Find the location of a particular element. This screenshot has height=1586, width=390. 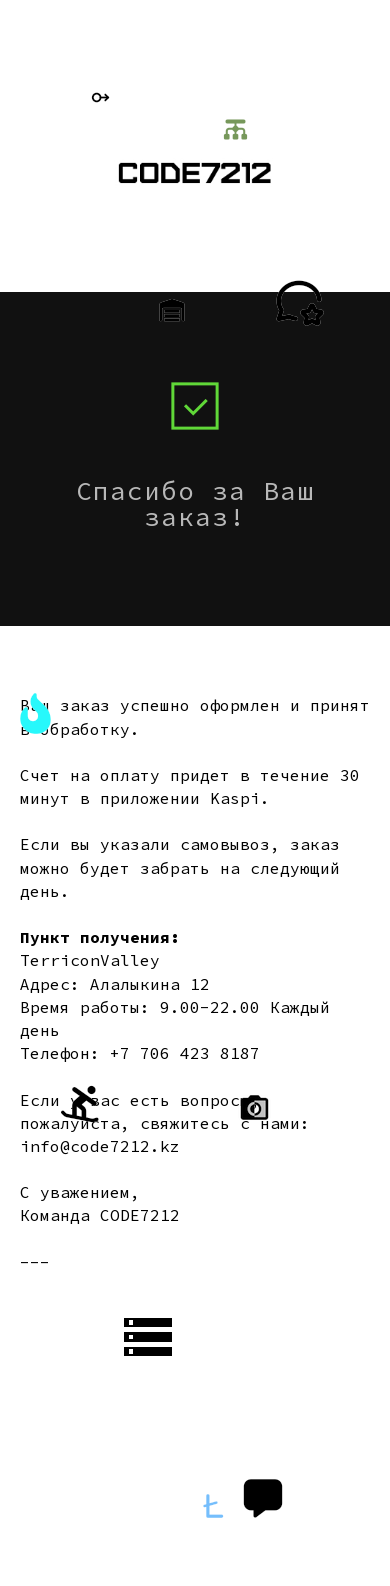

access snowboarding or winter sports content is located at coordinates (81, 1103).